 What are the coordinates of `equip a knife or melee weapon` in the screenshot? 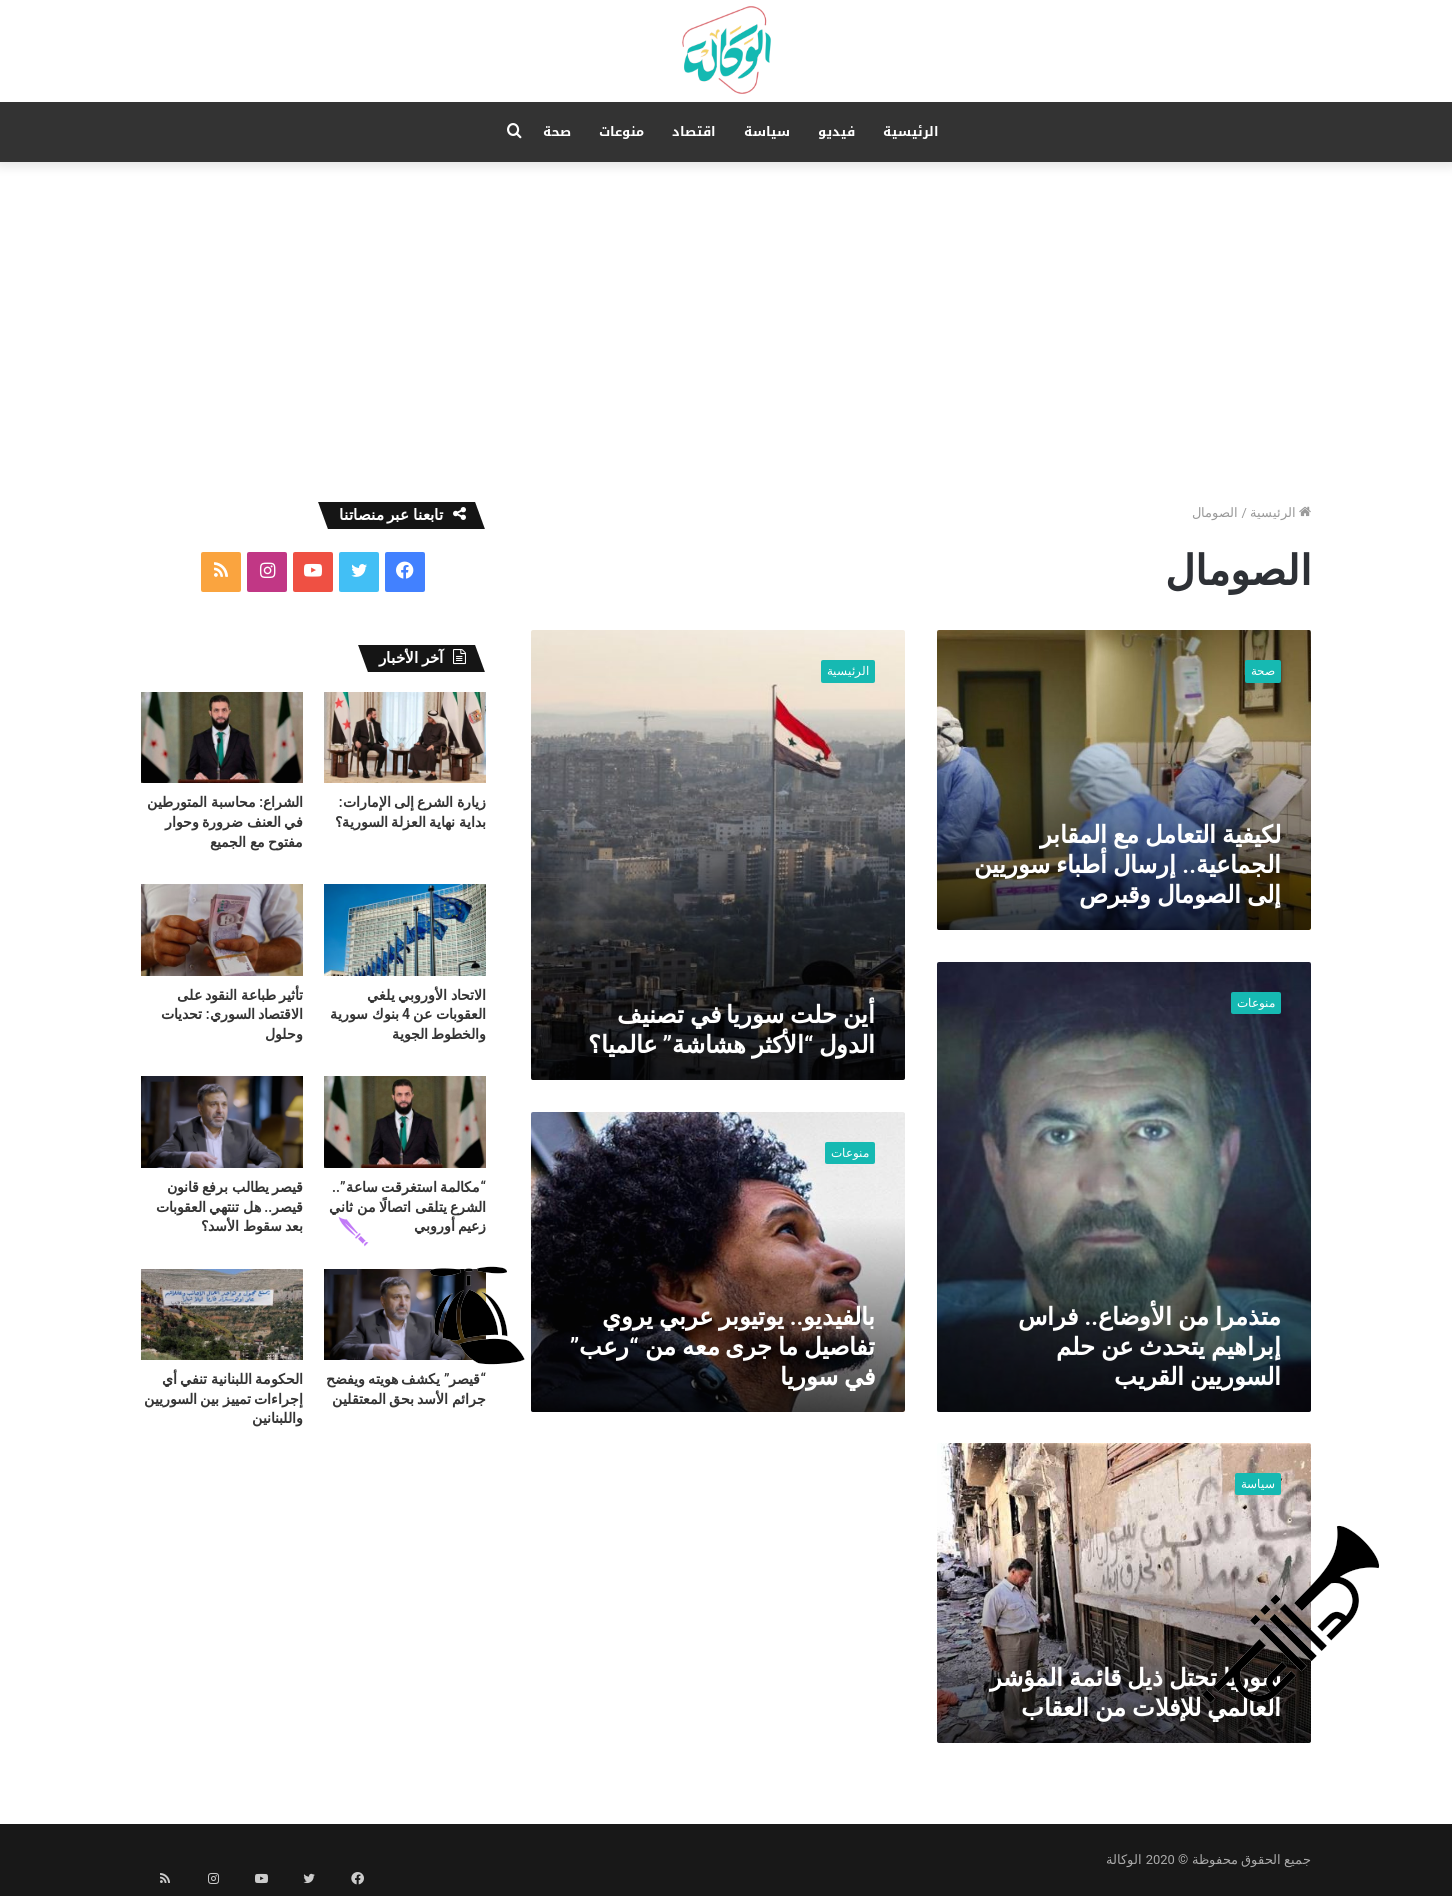 It's located at (353, 1231).